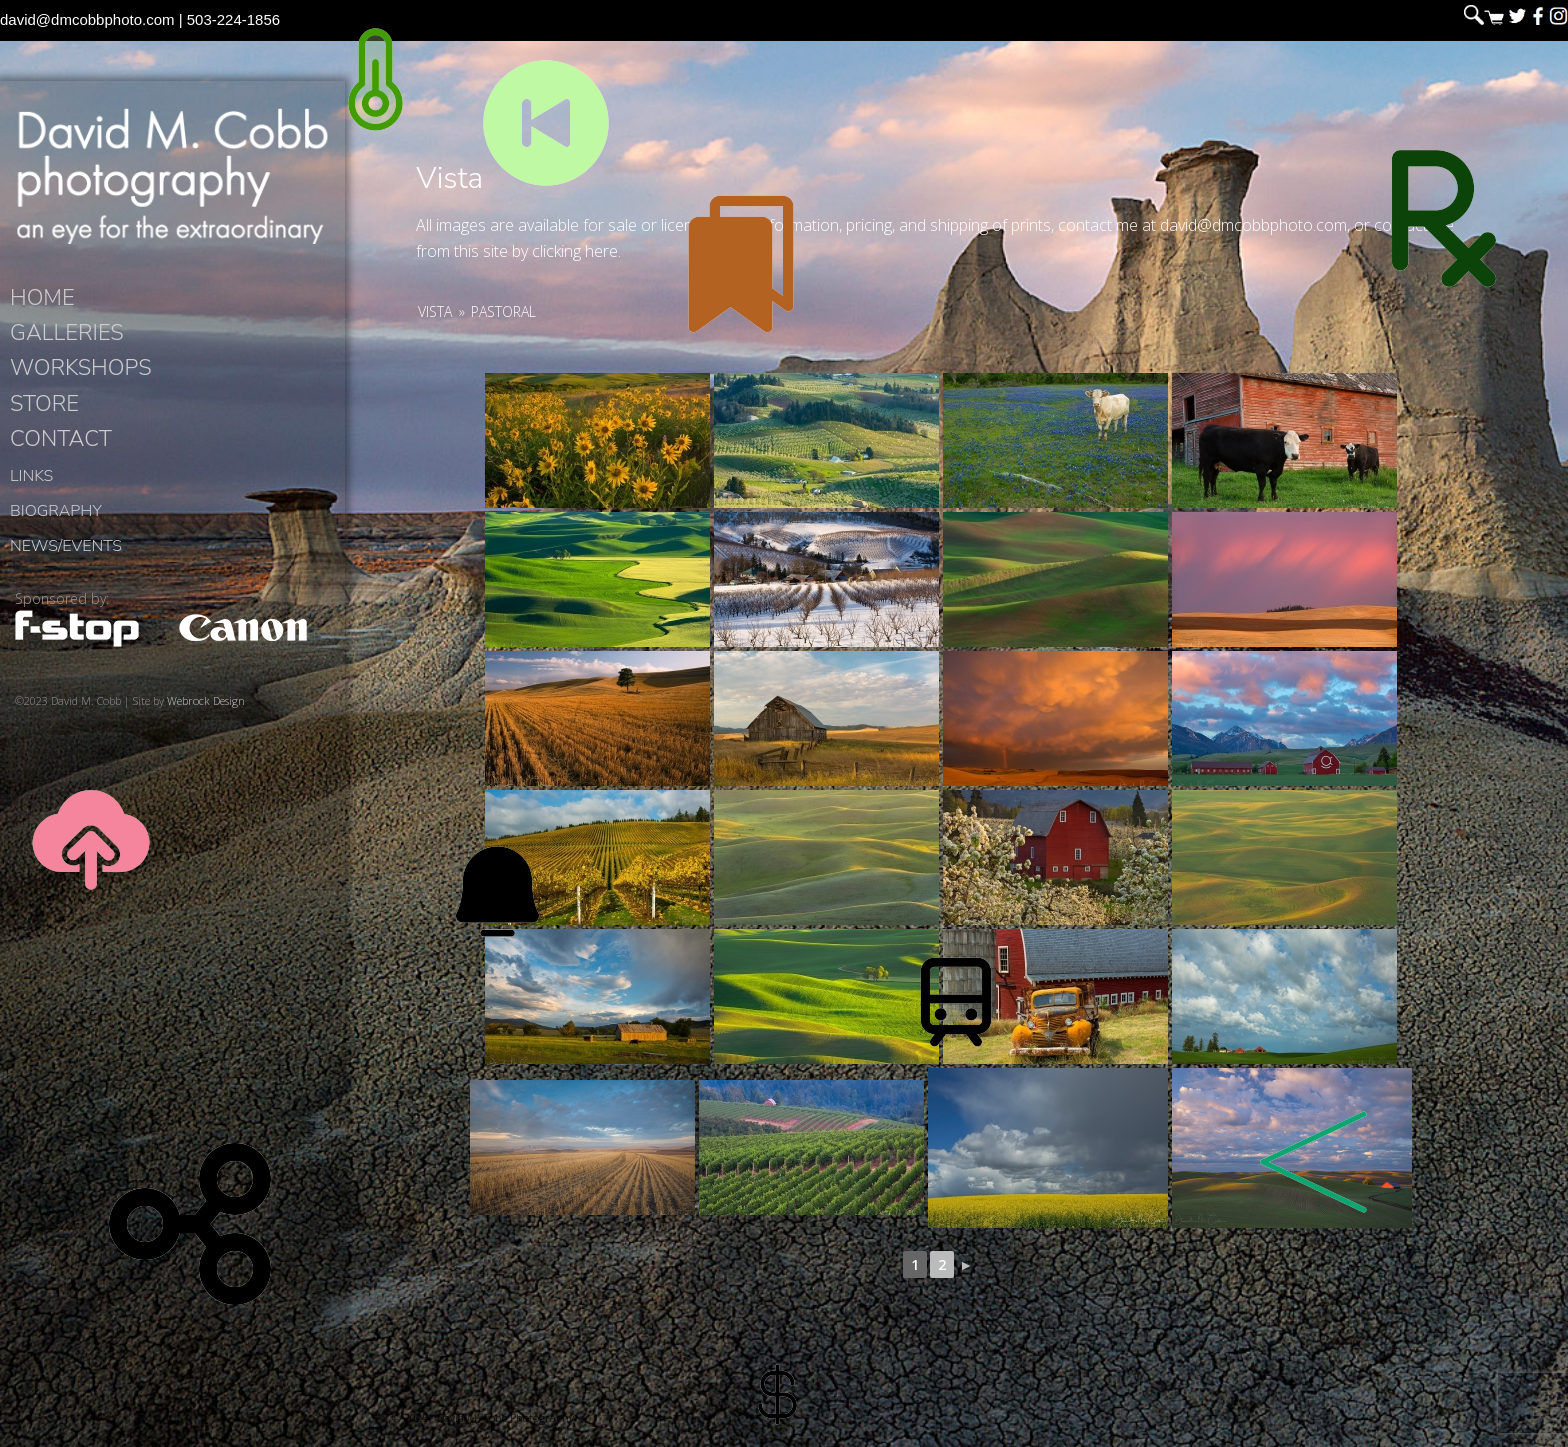  I want to click on skip to previous track, so click(546, 123).